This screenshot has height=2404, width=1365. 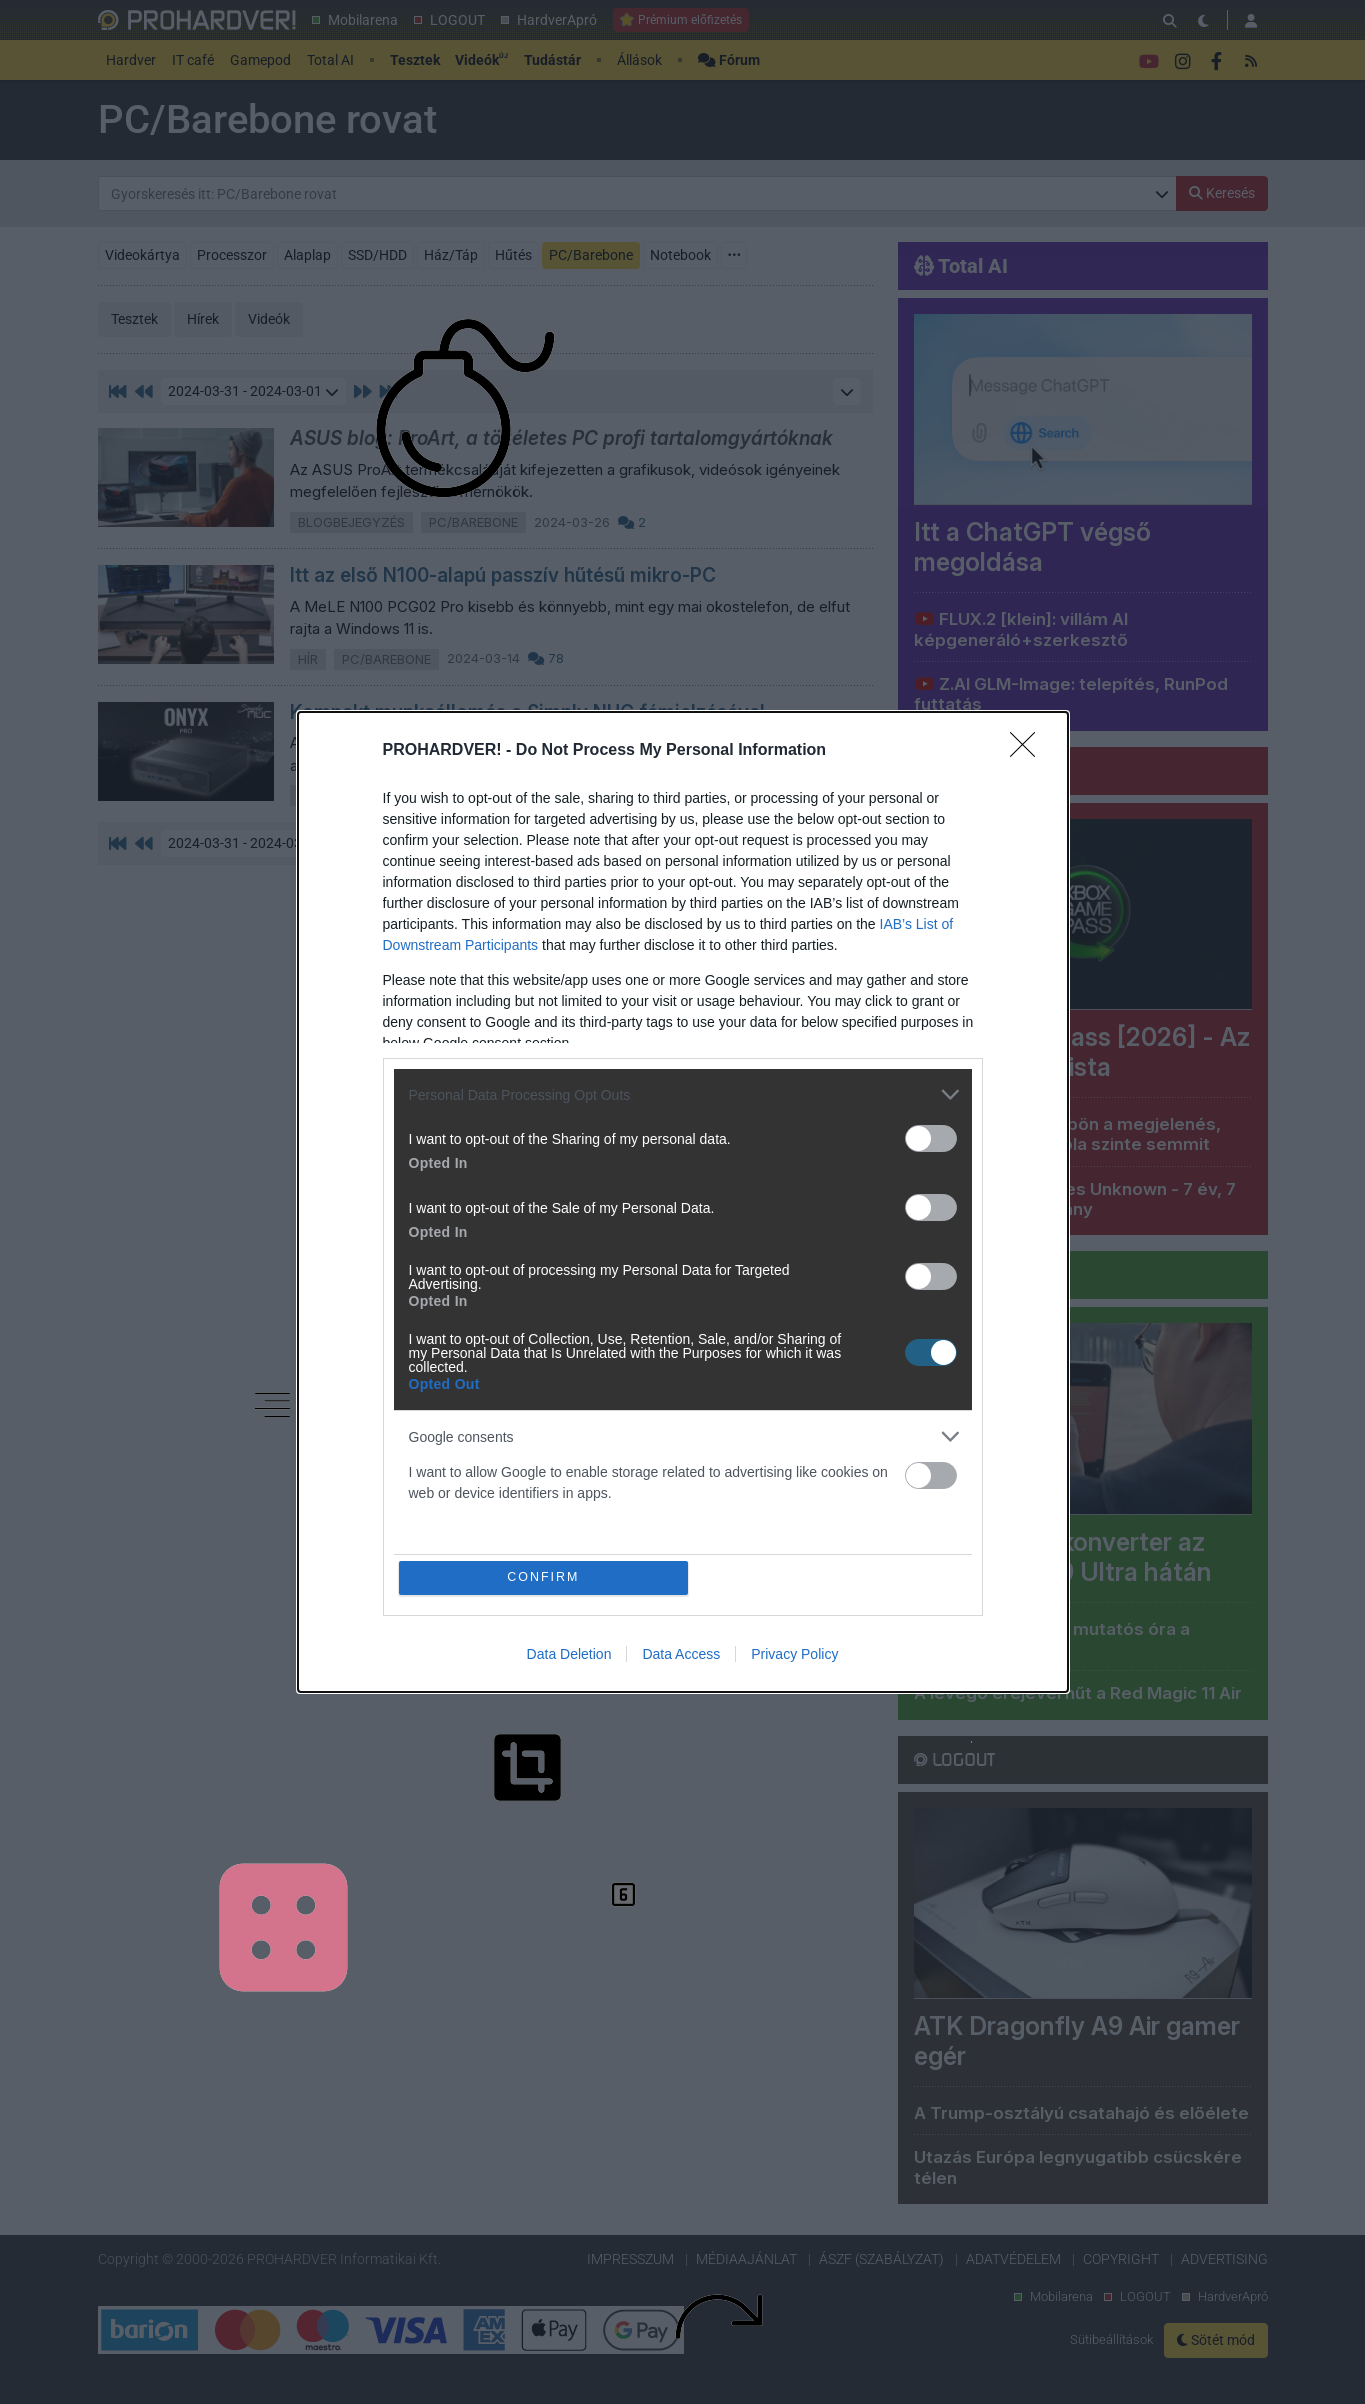 I want to click on randomize or shuffle content, so click(x=283, y=1927).